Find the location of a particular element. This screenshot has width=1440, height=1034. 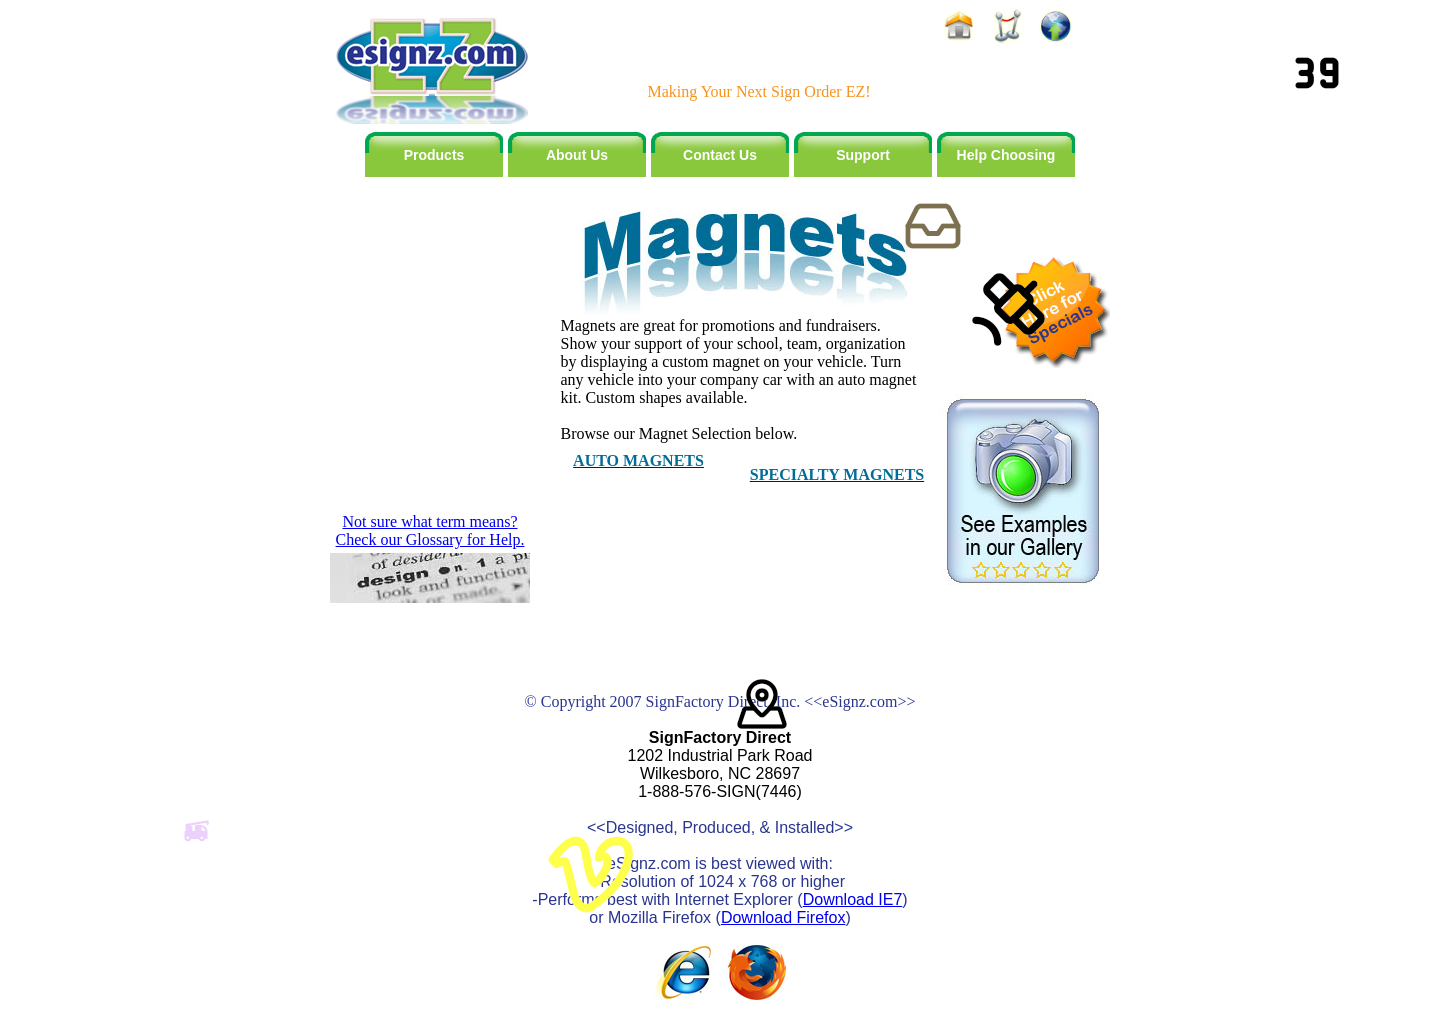

displays the number 39 as a count or quantity indicator is located at coordinates (1317, 73).